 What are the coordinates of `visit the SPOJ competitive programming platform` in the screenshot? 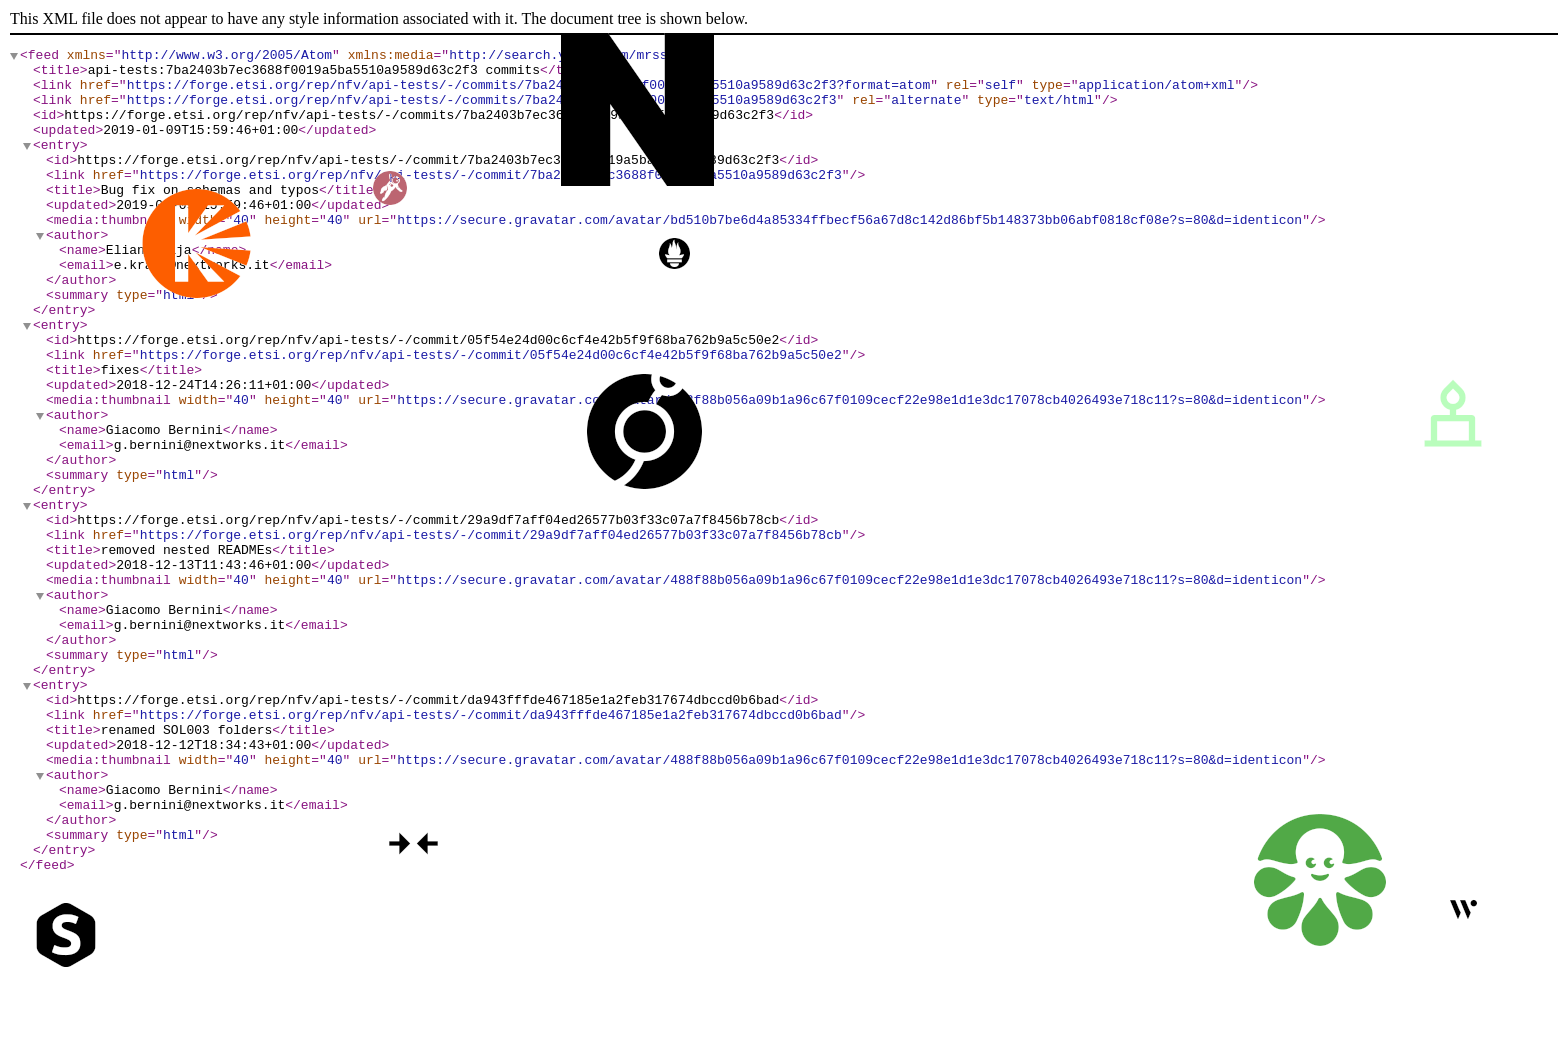 It's located at (66, 935).